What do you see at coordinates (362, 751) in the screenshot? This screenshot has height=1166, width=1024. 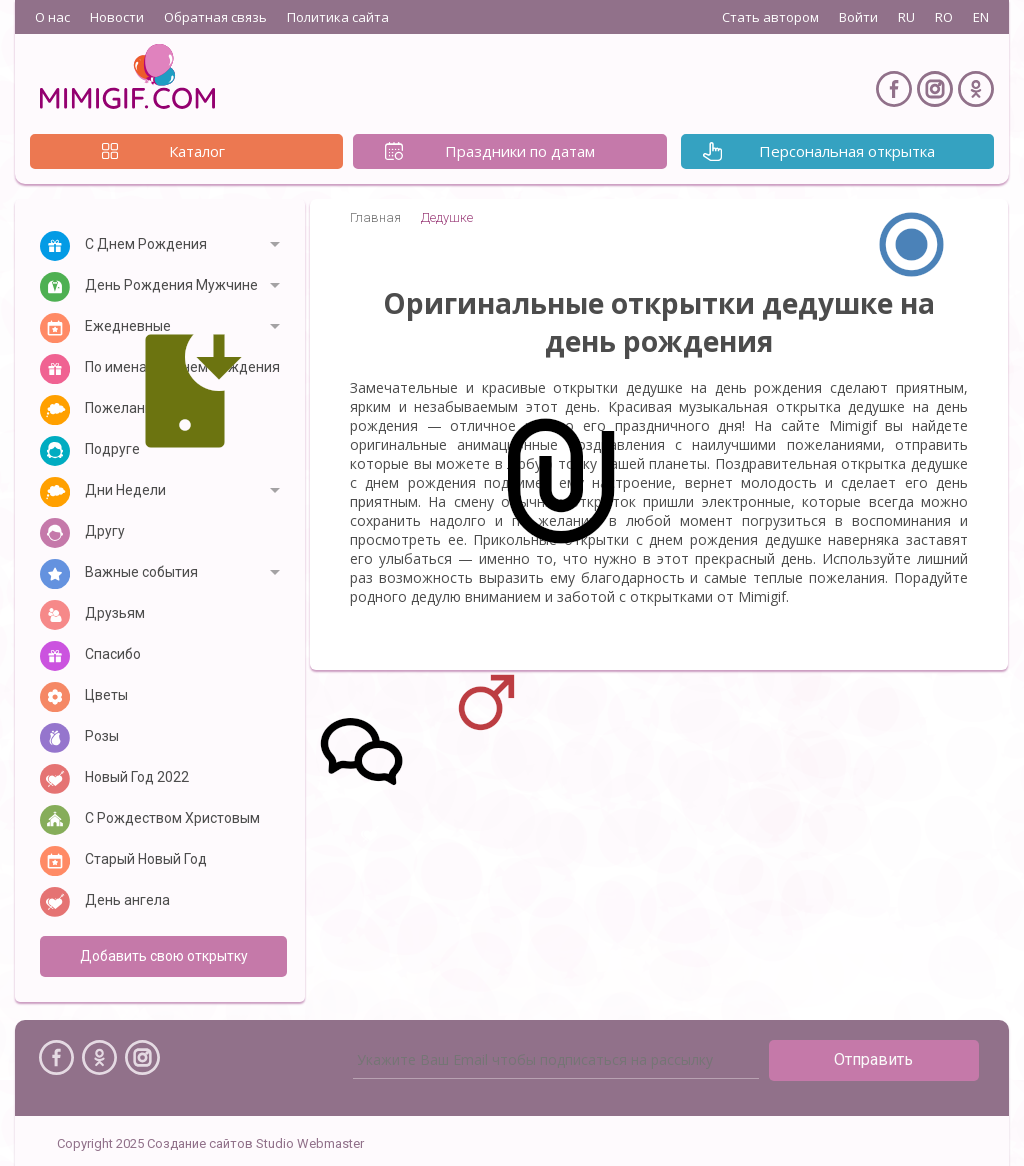 I see `open WeChat messaging app` at bounding box center [362, 751].